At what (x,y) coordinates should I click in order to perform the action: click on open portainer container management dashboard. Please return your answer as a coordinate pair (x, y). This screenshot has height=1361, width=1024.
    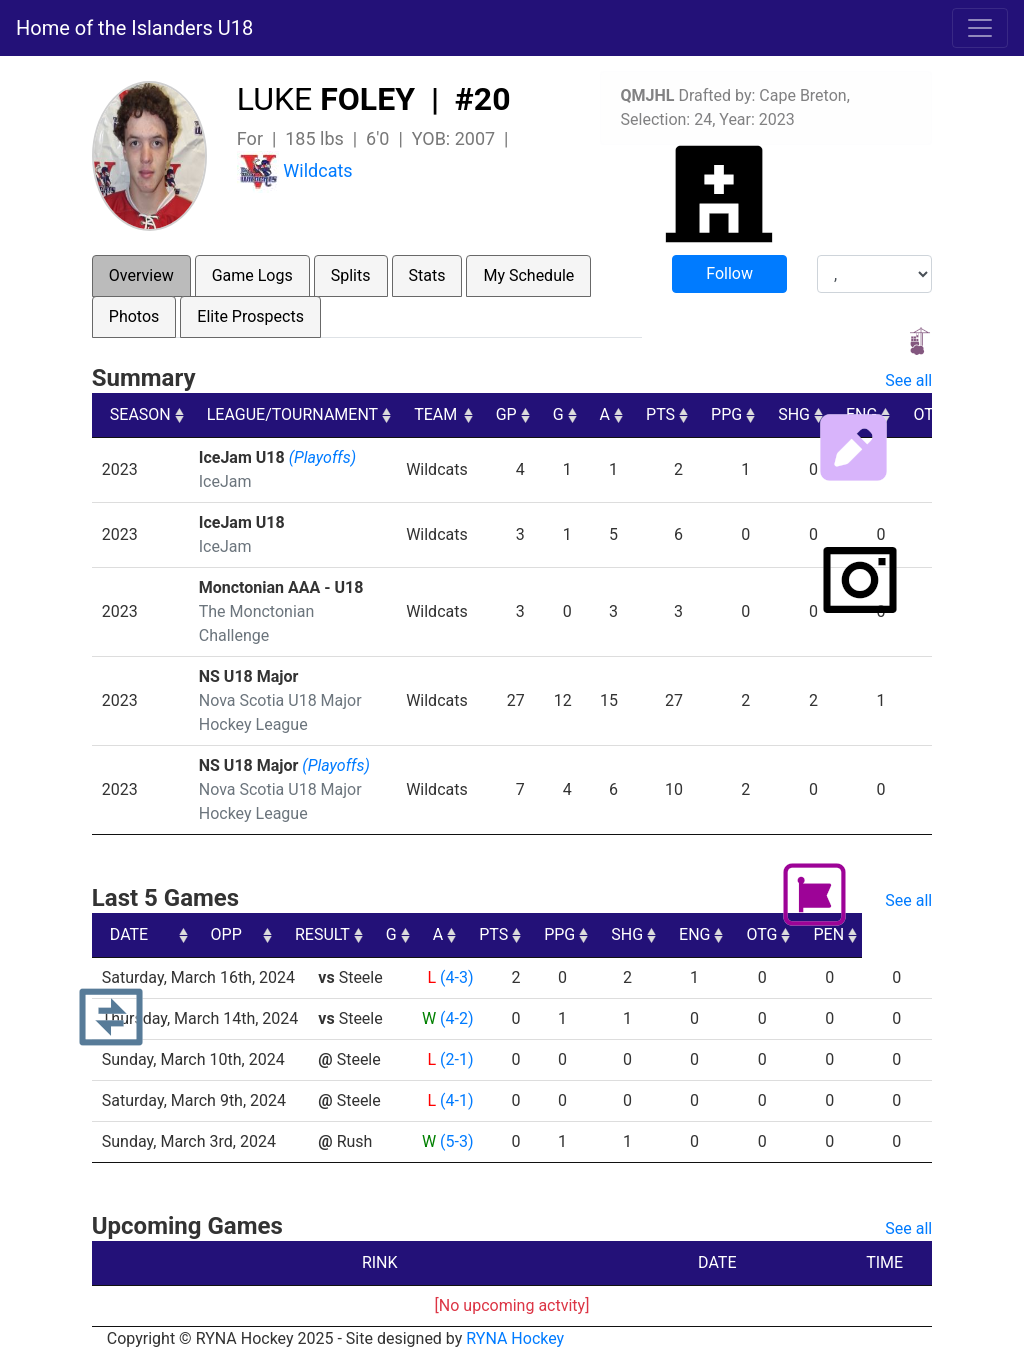
    Looking at the image, I should click on (920, 341).